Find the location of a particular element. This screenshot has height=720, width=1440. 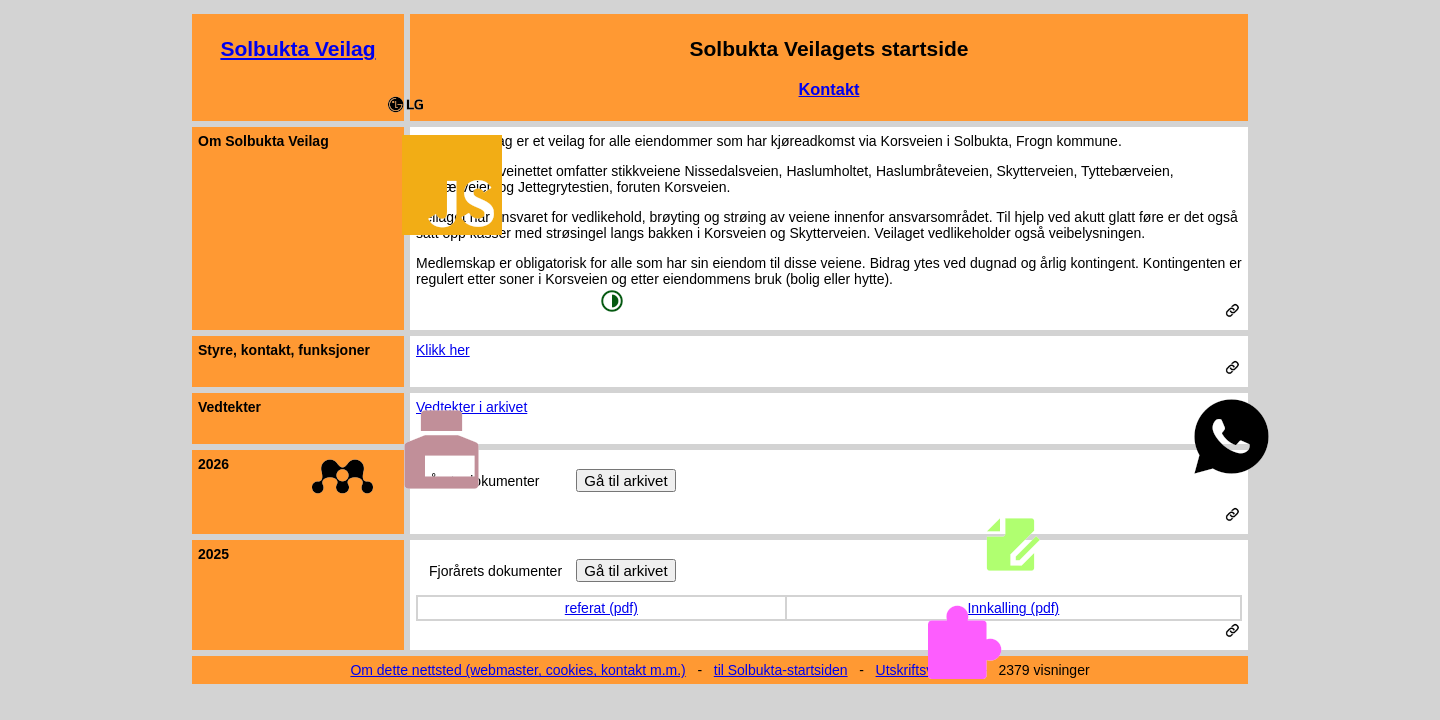

access drawing or illustration tools is located at coordinates (441, 447).